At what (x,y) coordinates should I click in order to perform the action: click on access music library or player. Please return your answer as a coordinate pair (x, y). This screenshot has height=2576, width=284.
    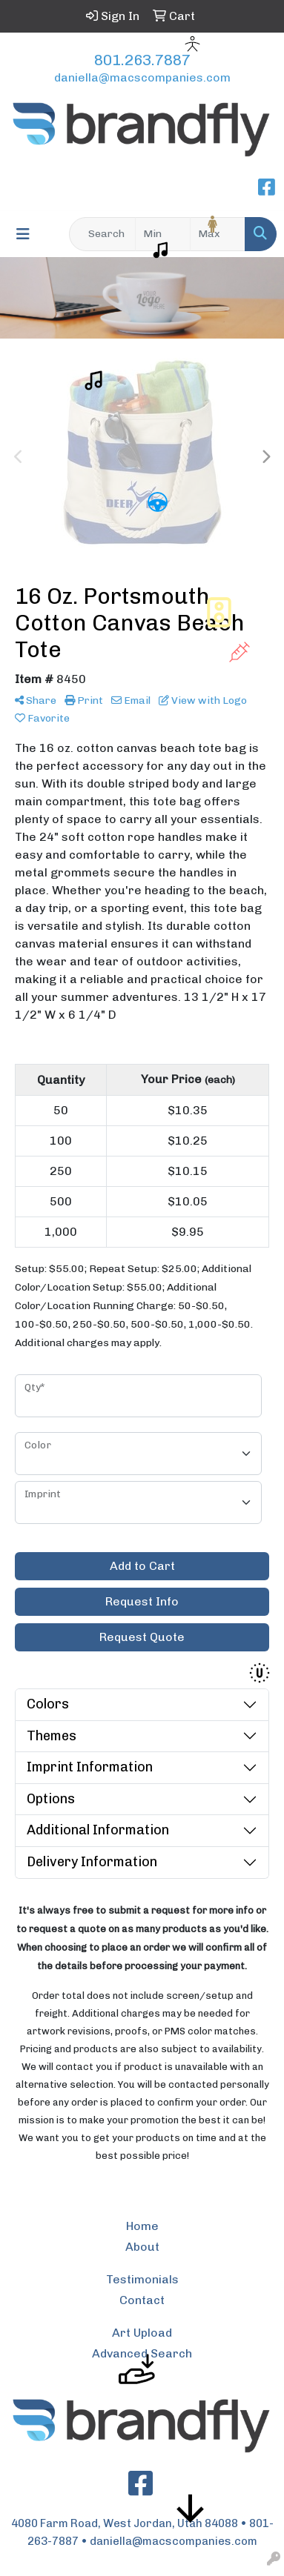
    Looking at the image, I should click on (94, 380).